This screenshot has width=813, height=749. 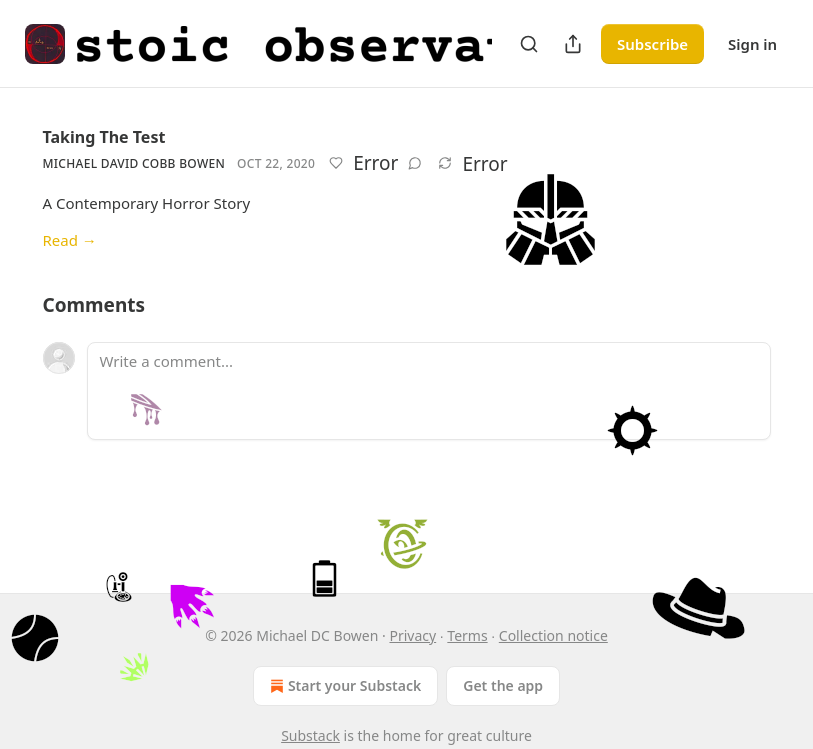 I want to click on spikeball game or sports activity, so click(x=632, y=430).